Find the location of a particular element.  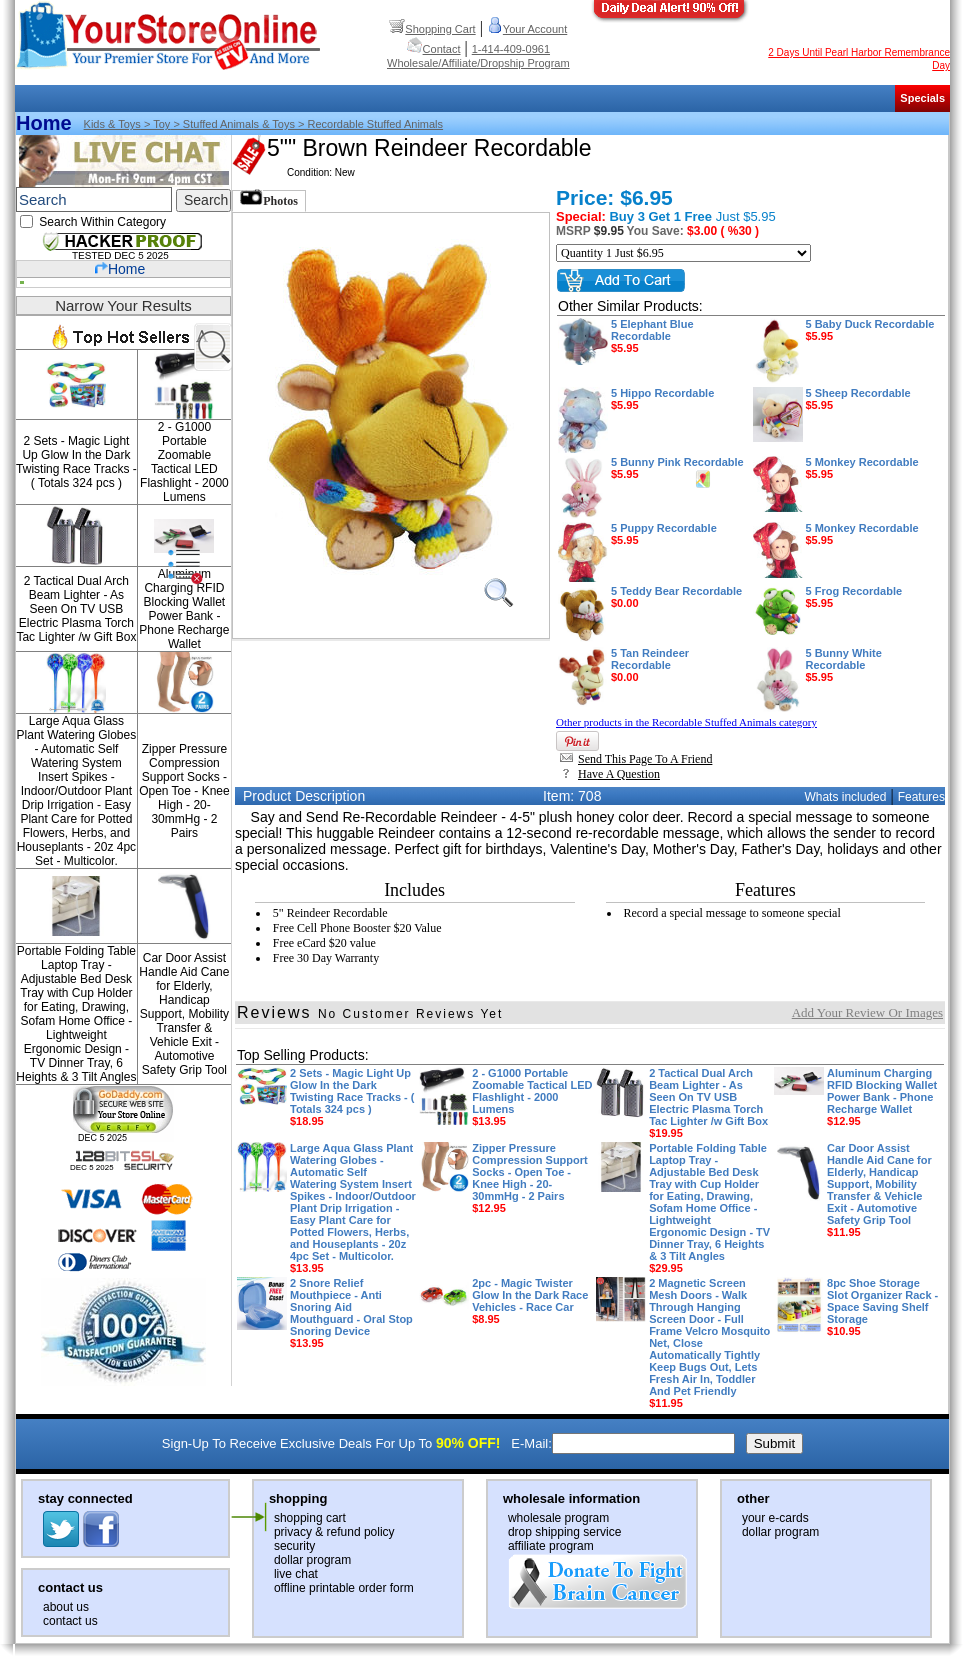

remove an item from the list is located at coordinates (184, 565).